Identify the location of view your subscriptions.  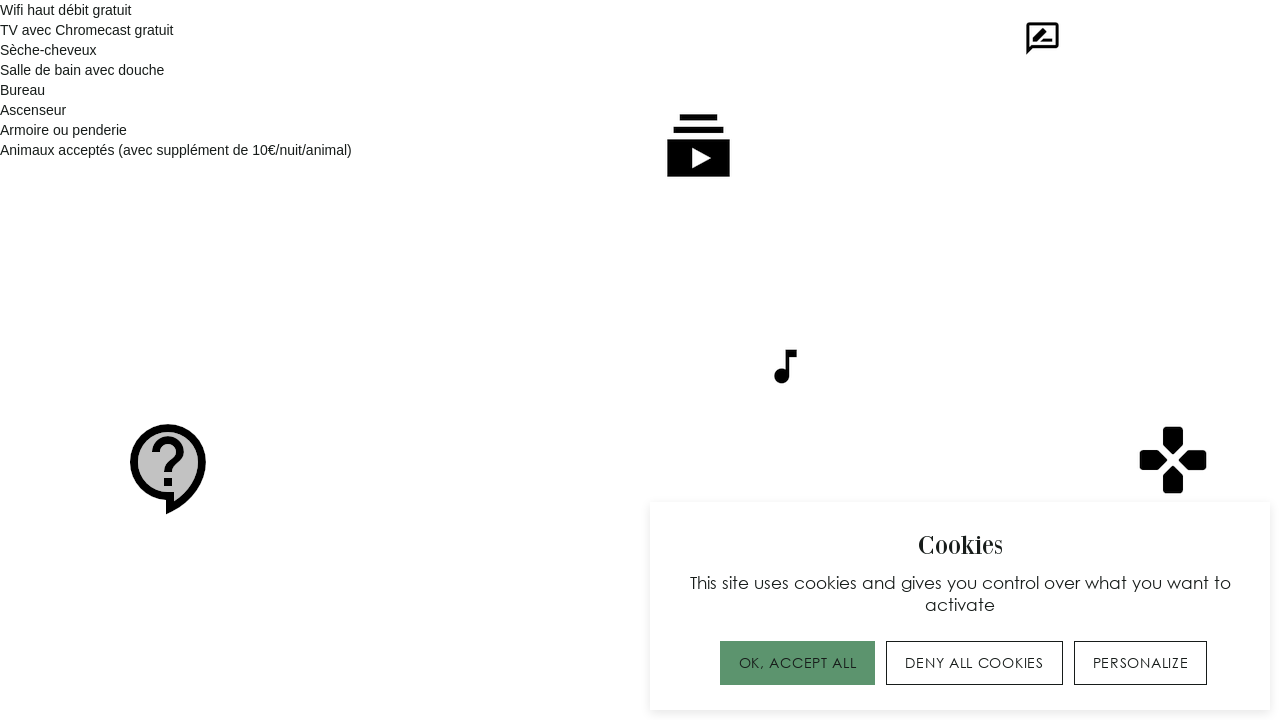
(698, 145).